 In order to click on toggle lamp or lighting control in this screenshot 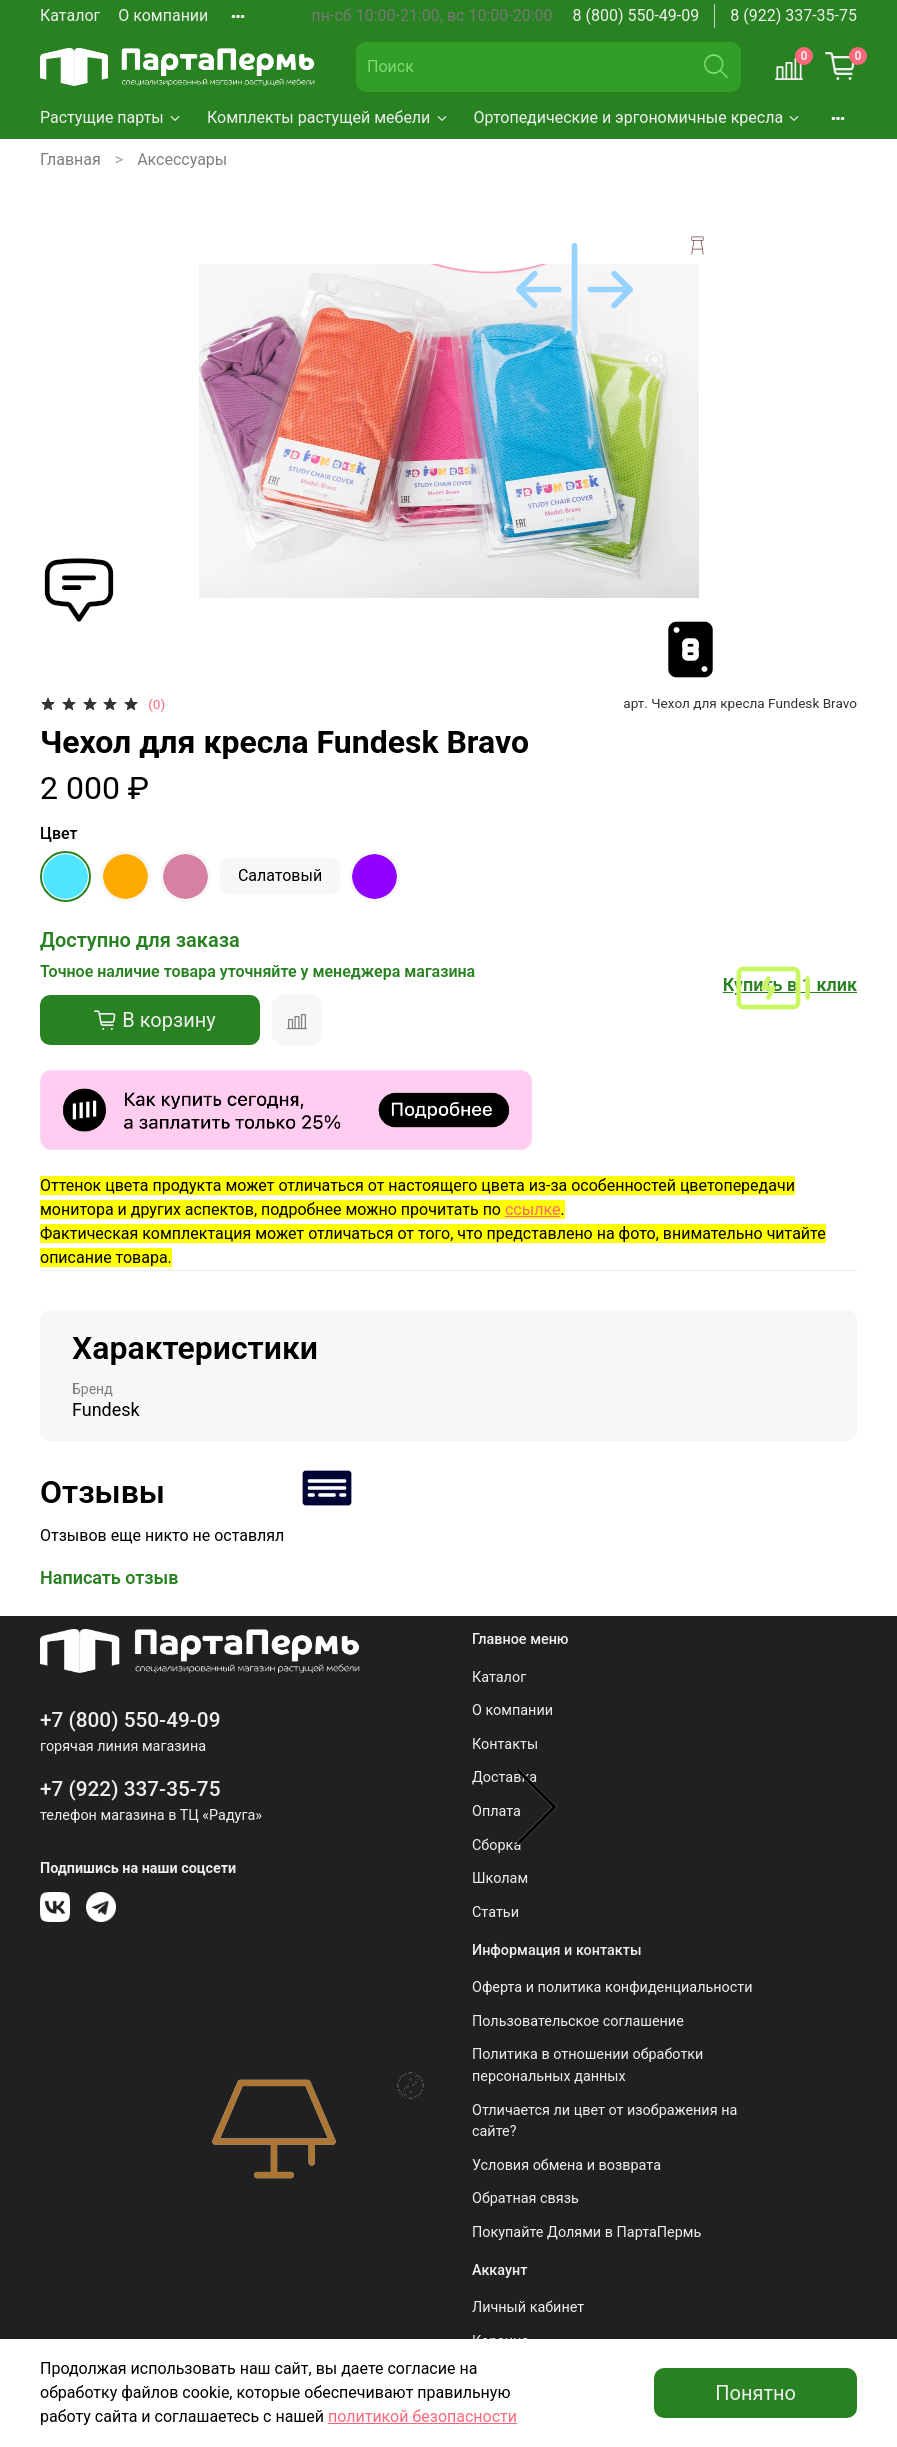, I will do `click(274, 2129)`.